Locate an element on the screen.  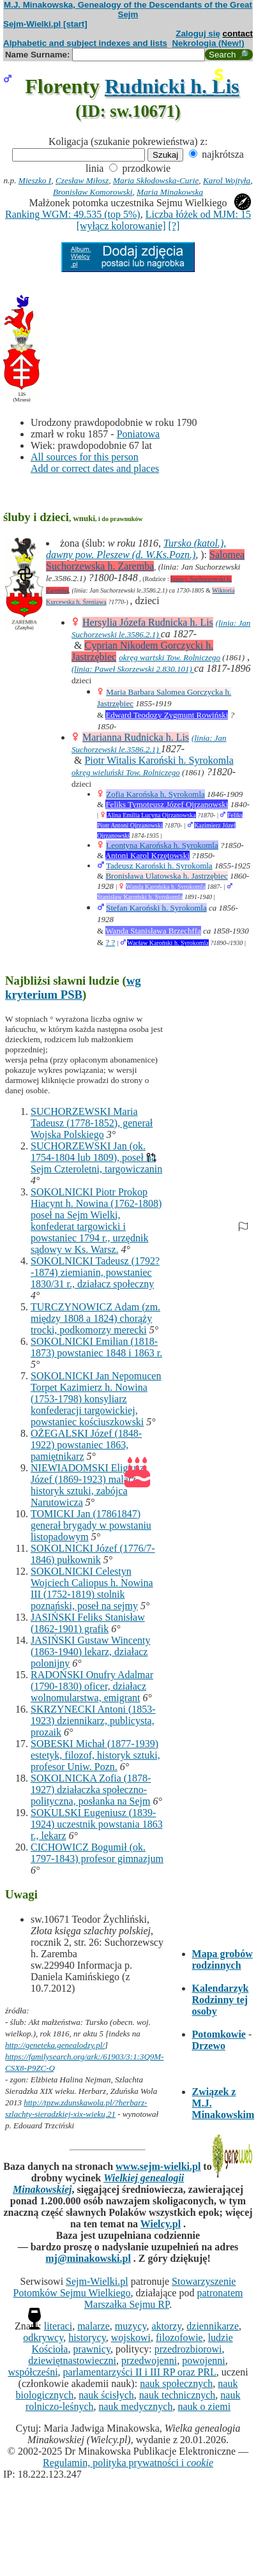
create a new pull request is located at coordinates (151, 1157).